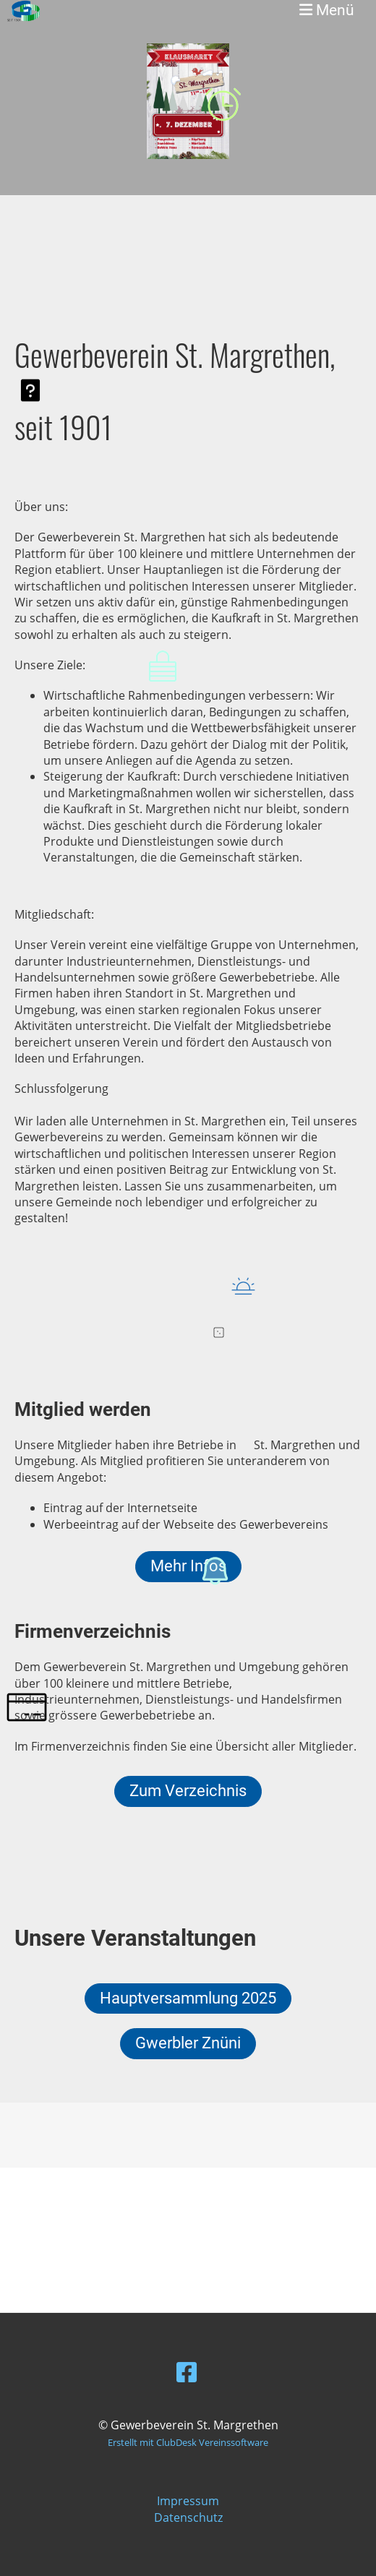 The width and height of the screenshot is (376, 2576). What do you see at coordinates (223, 104) in the screenshot?
I see `set or manage alarms` at bounding box center [223, 104].